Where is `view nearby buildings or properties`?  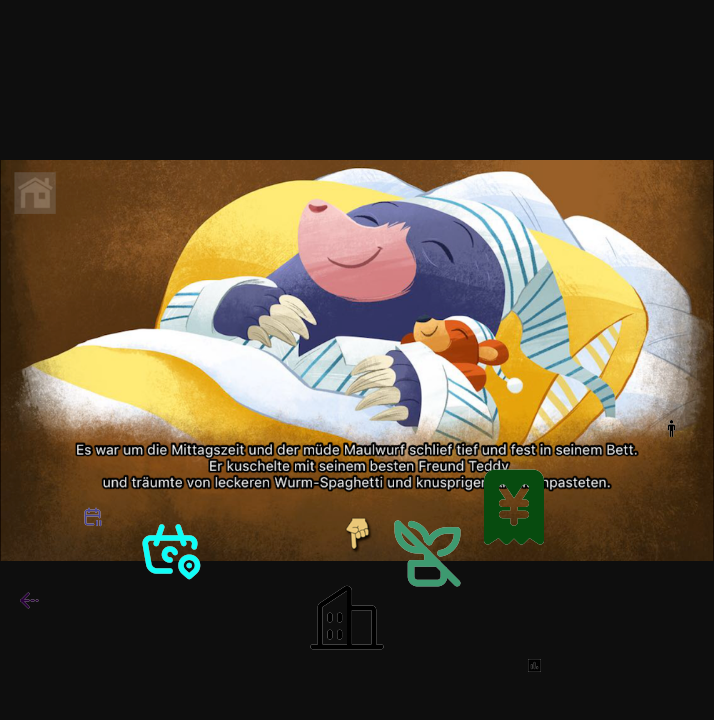 view nearby buildings or properties is located at coordinates (347, 620).